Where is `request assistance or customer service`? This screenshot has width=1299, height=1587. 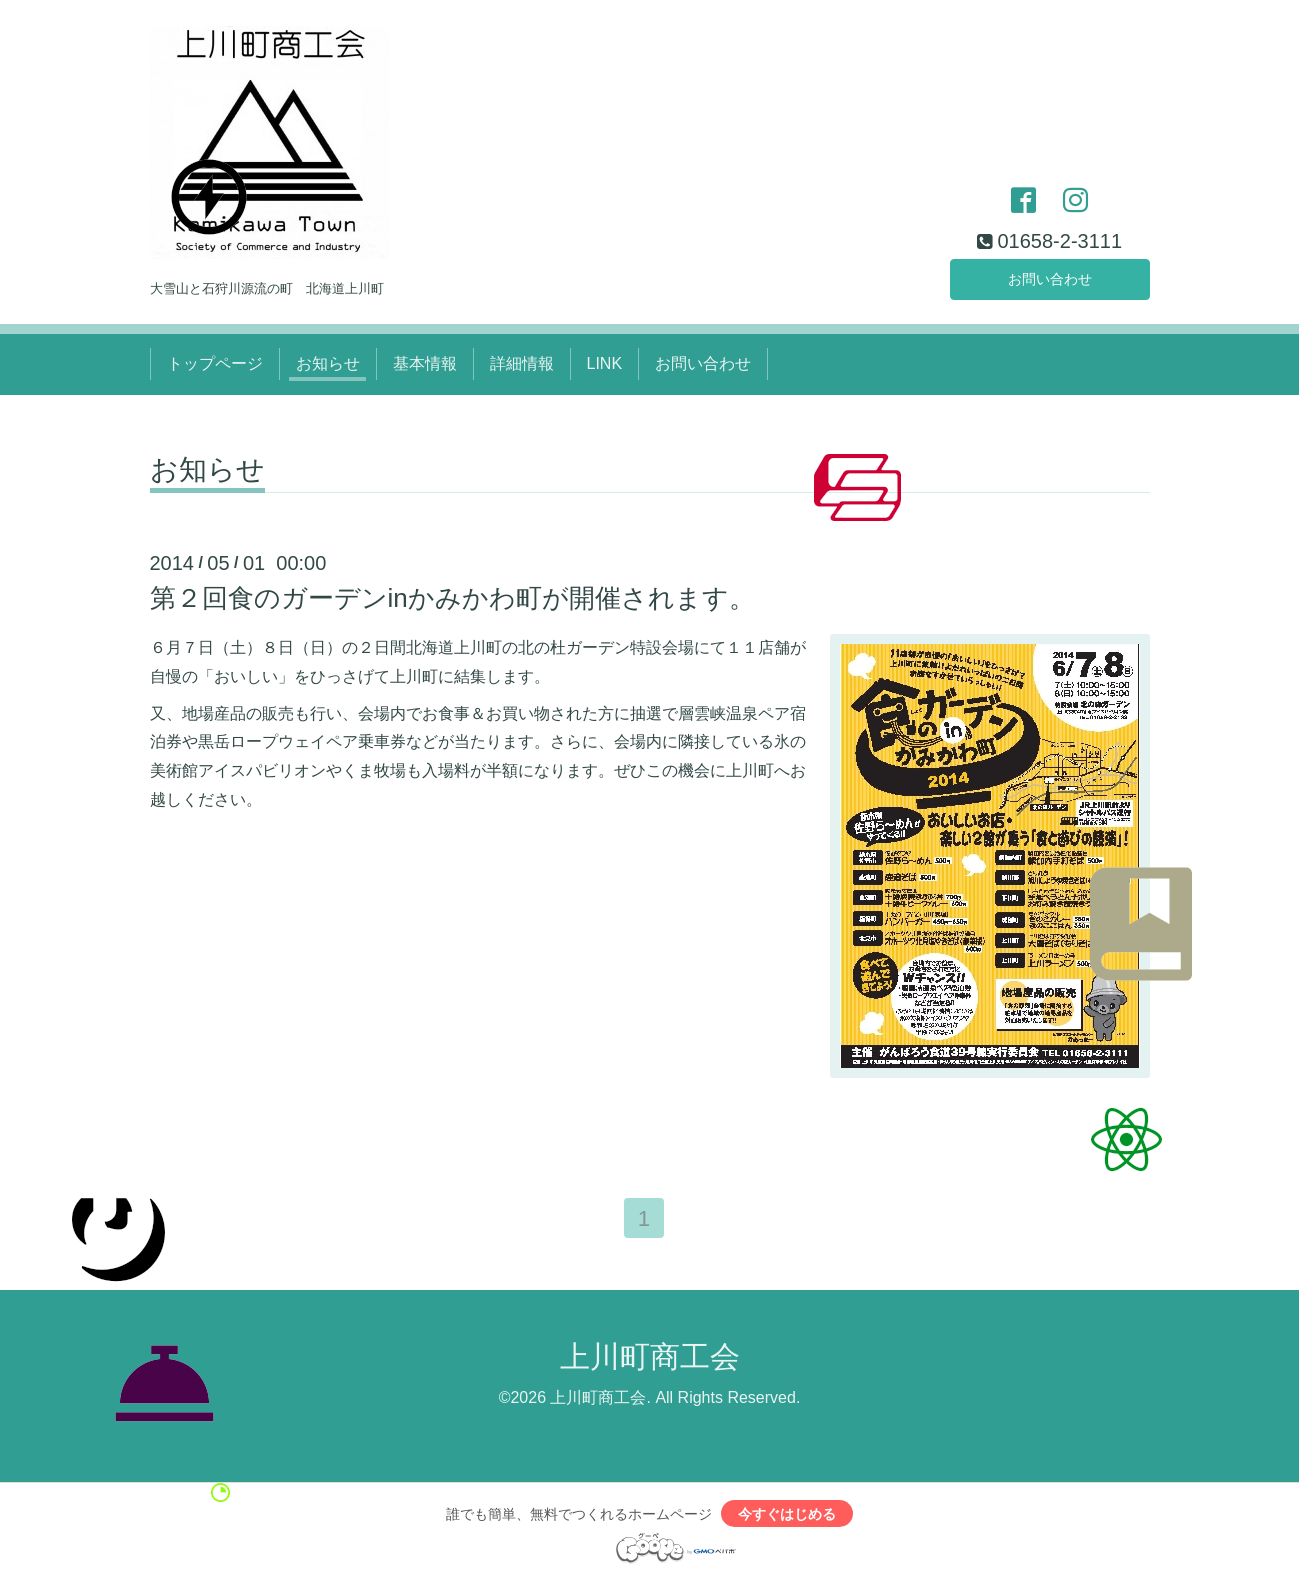 request assistance or customer service is located at coordinates (164, 1385).